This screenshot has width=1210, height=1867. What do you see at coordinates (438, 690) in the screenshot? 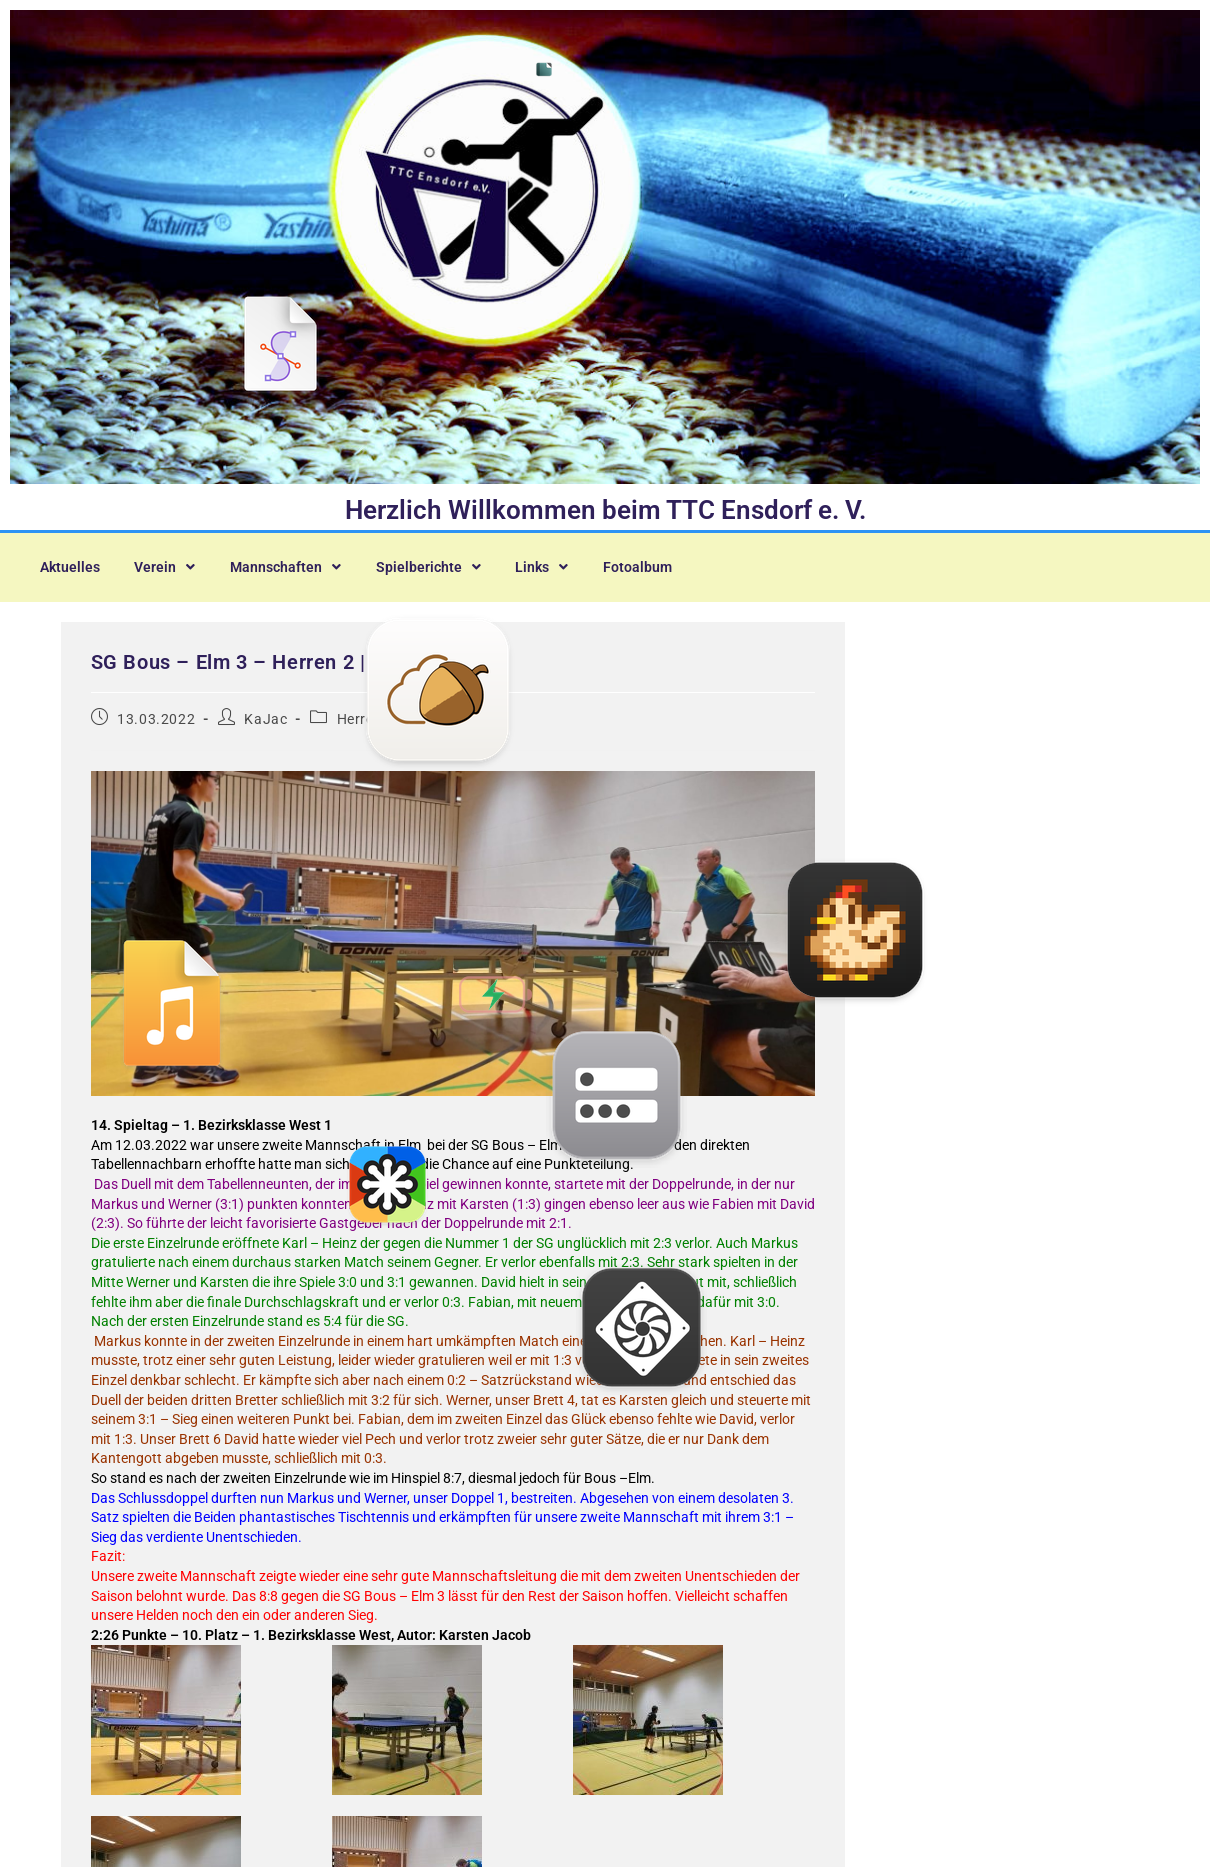
I see `open nut cloud storage app` at bounding box center [438, 690].